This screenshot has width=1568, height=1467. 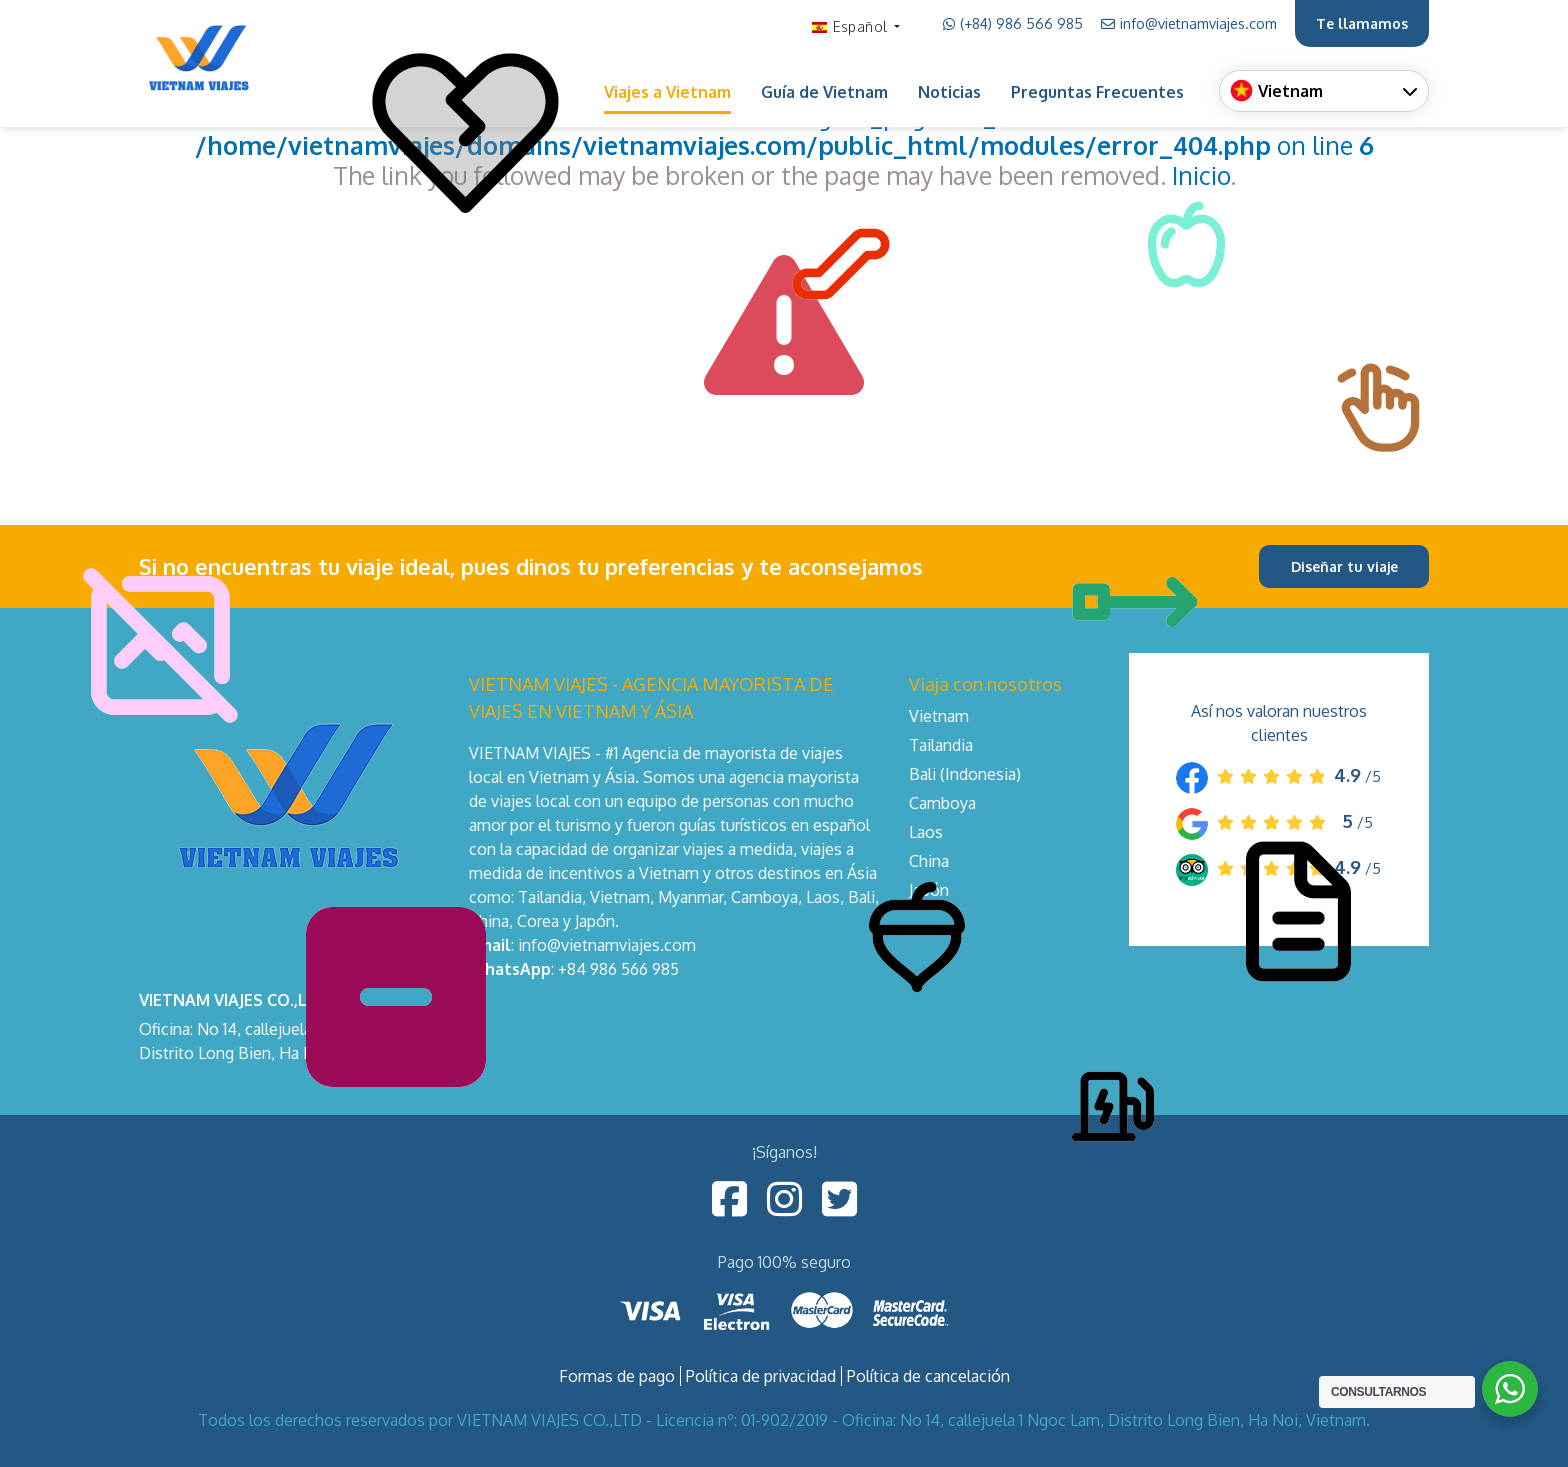 I want to click on nature or outdoors category indicator, so click(x=917, y=937).